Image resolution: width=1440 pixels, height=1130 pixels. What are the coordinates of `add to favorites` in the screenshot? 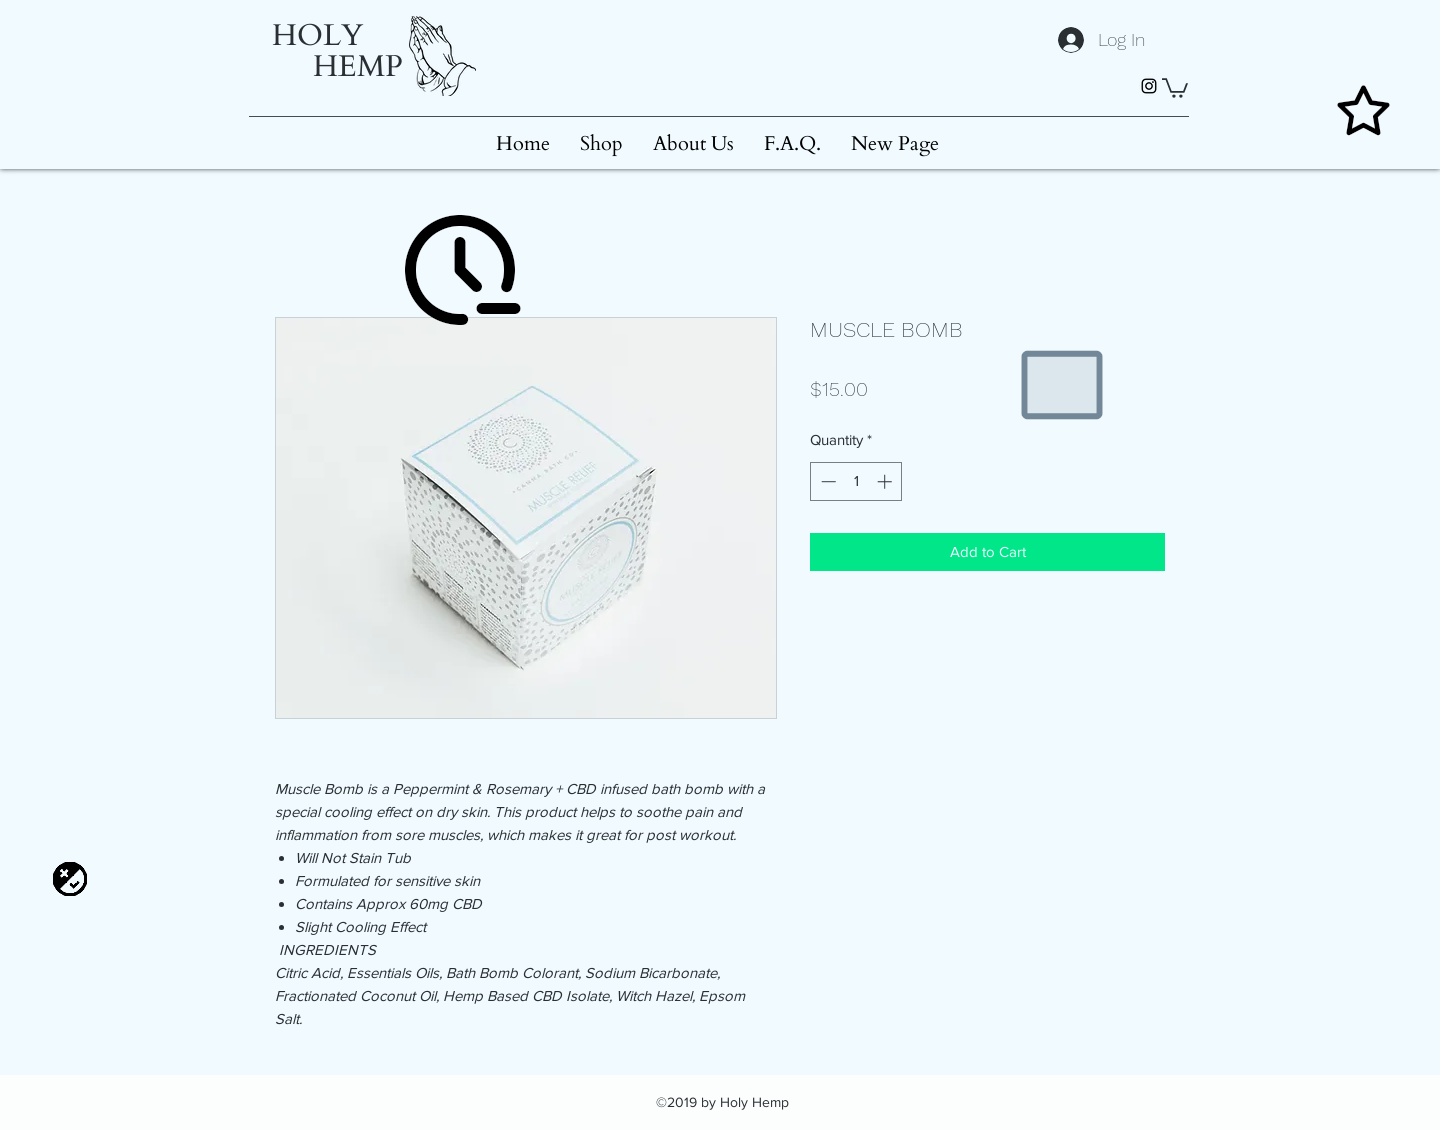 It's located at (1363, 111).